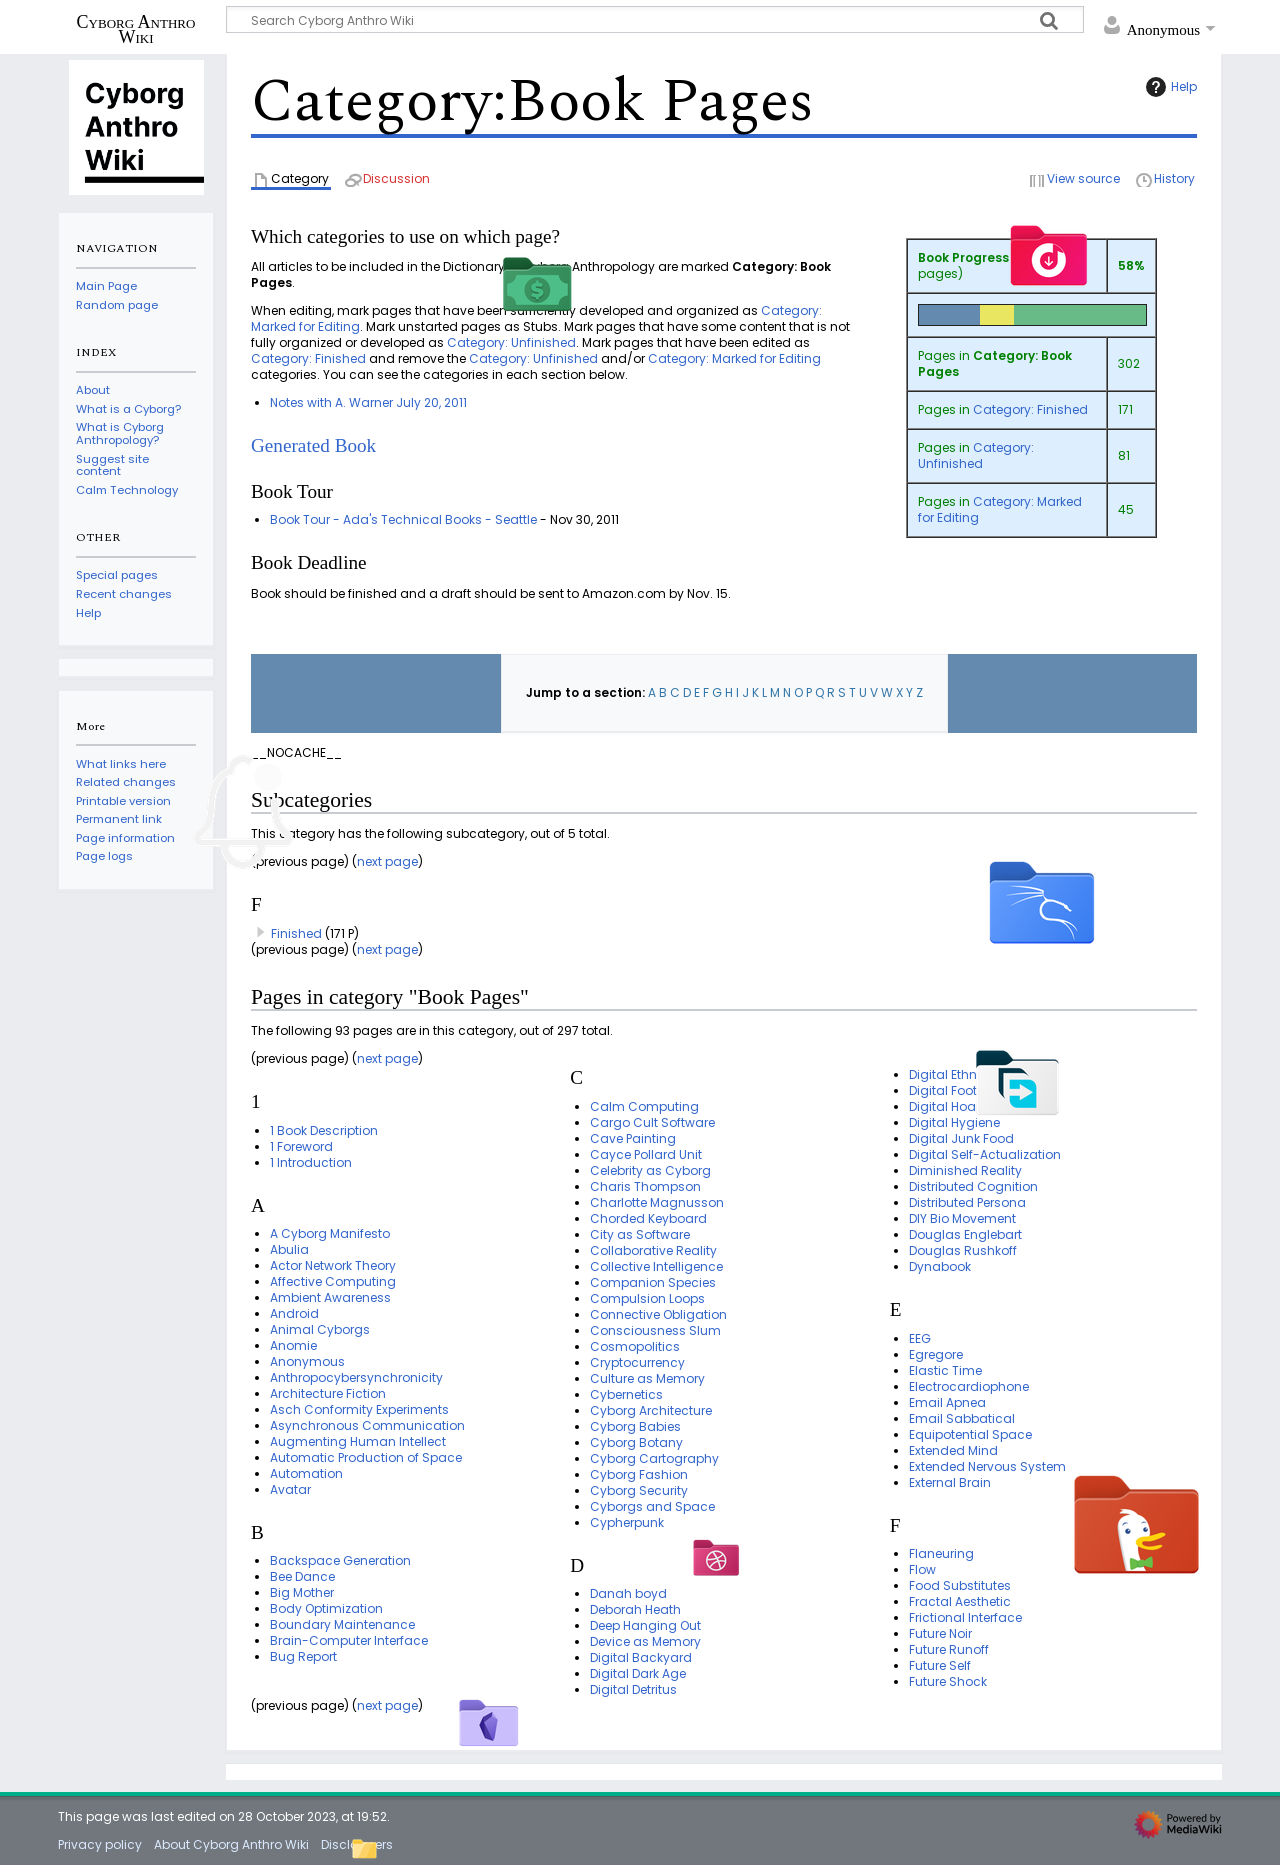 The image size is (1280, 1865). What do you see at coordinates (716, 1559) in the screenshot?
I see `folder containing Dribbble design assets` at bounding box center [716, 1559].